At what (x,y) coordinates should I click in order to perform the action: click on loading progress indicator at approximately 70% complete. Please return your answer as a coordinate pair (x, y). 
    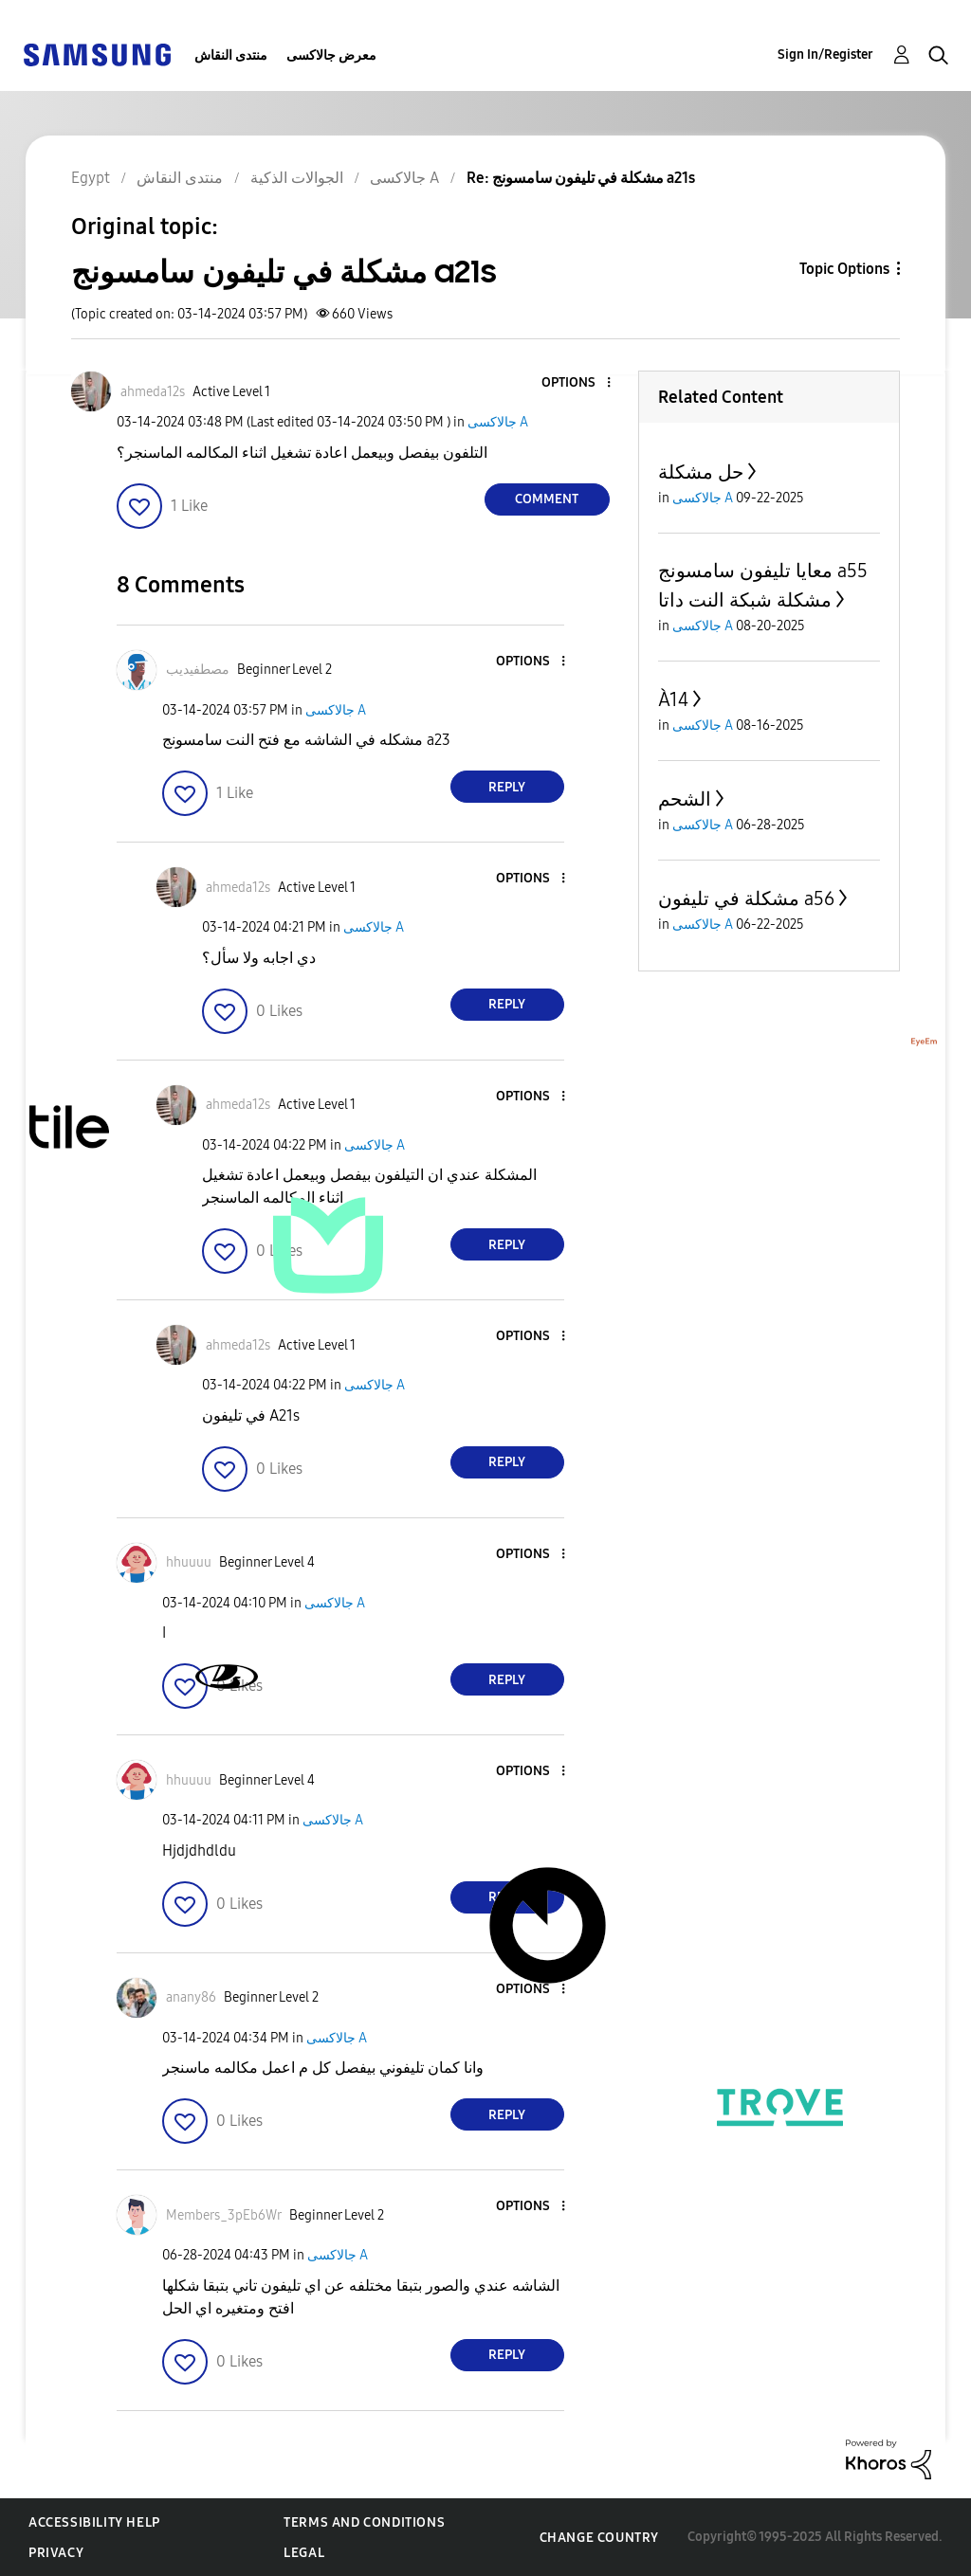
    Looking at the image, I should click on (547, 1925).